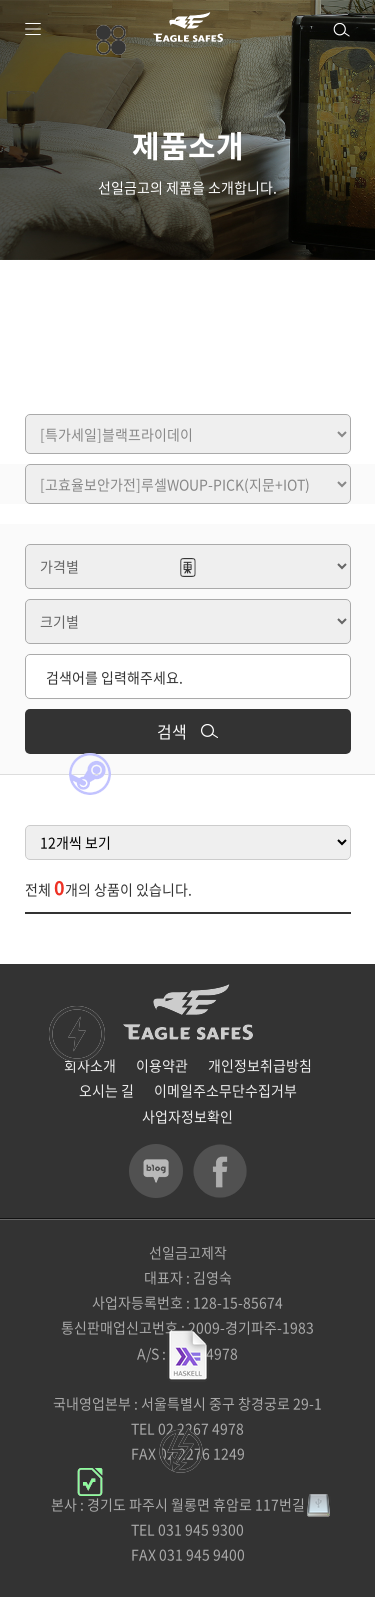 Image resolution: width=375 pixels, height=1597 pixels. What do you see at coordinates (111, 40) in the screenshot?
I see `launch the reversi board game app` at bounding box center [111, 40].